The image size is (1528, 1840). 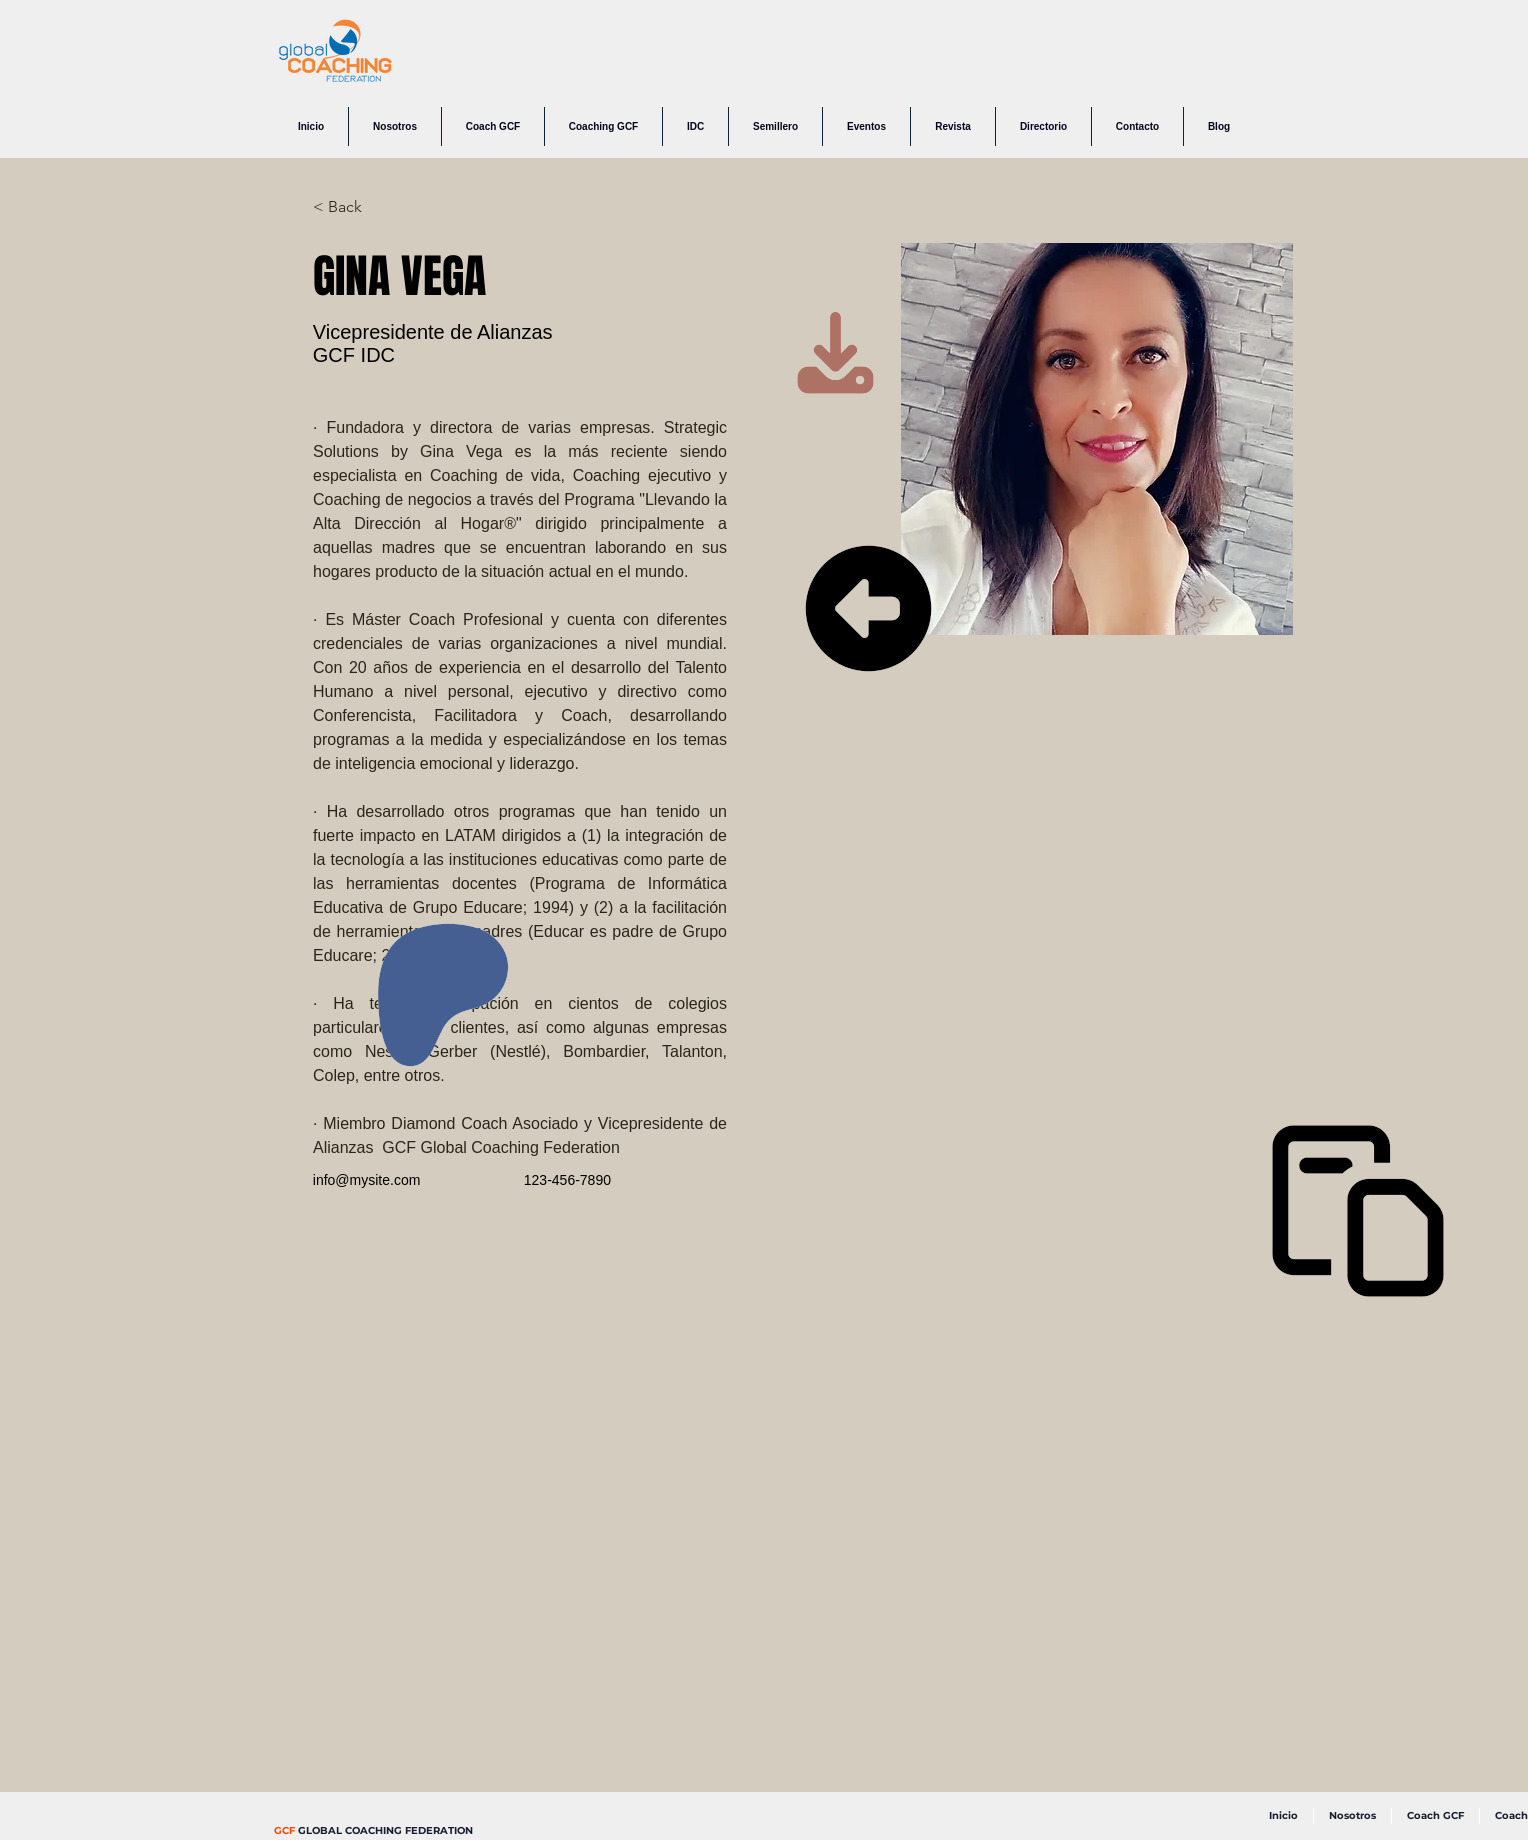 What do you see at coordinates (868, 608) in the screenshot?
I see `go back to the previous screen` at bounding box center [868, 608].